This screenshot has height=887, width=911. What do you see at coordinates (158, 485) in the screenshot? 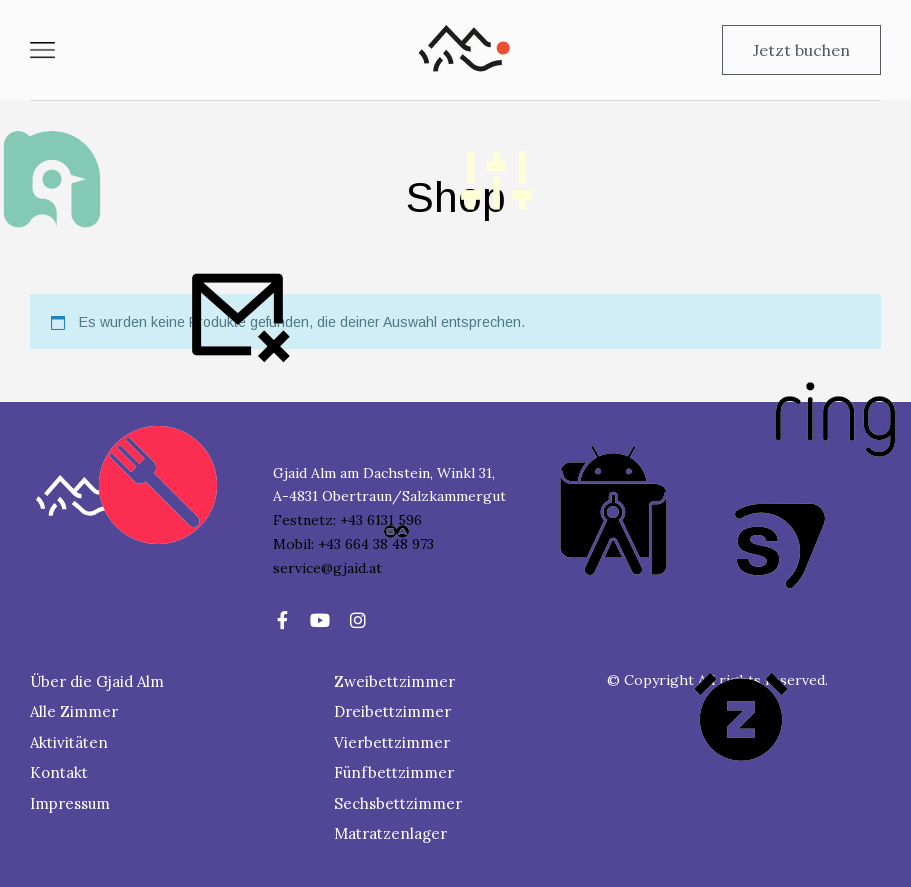
I see `visit Greasy Fork website` at bounding box center [158, 485].